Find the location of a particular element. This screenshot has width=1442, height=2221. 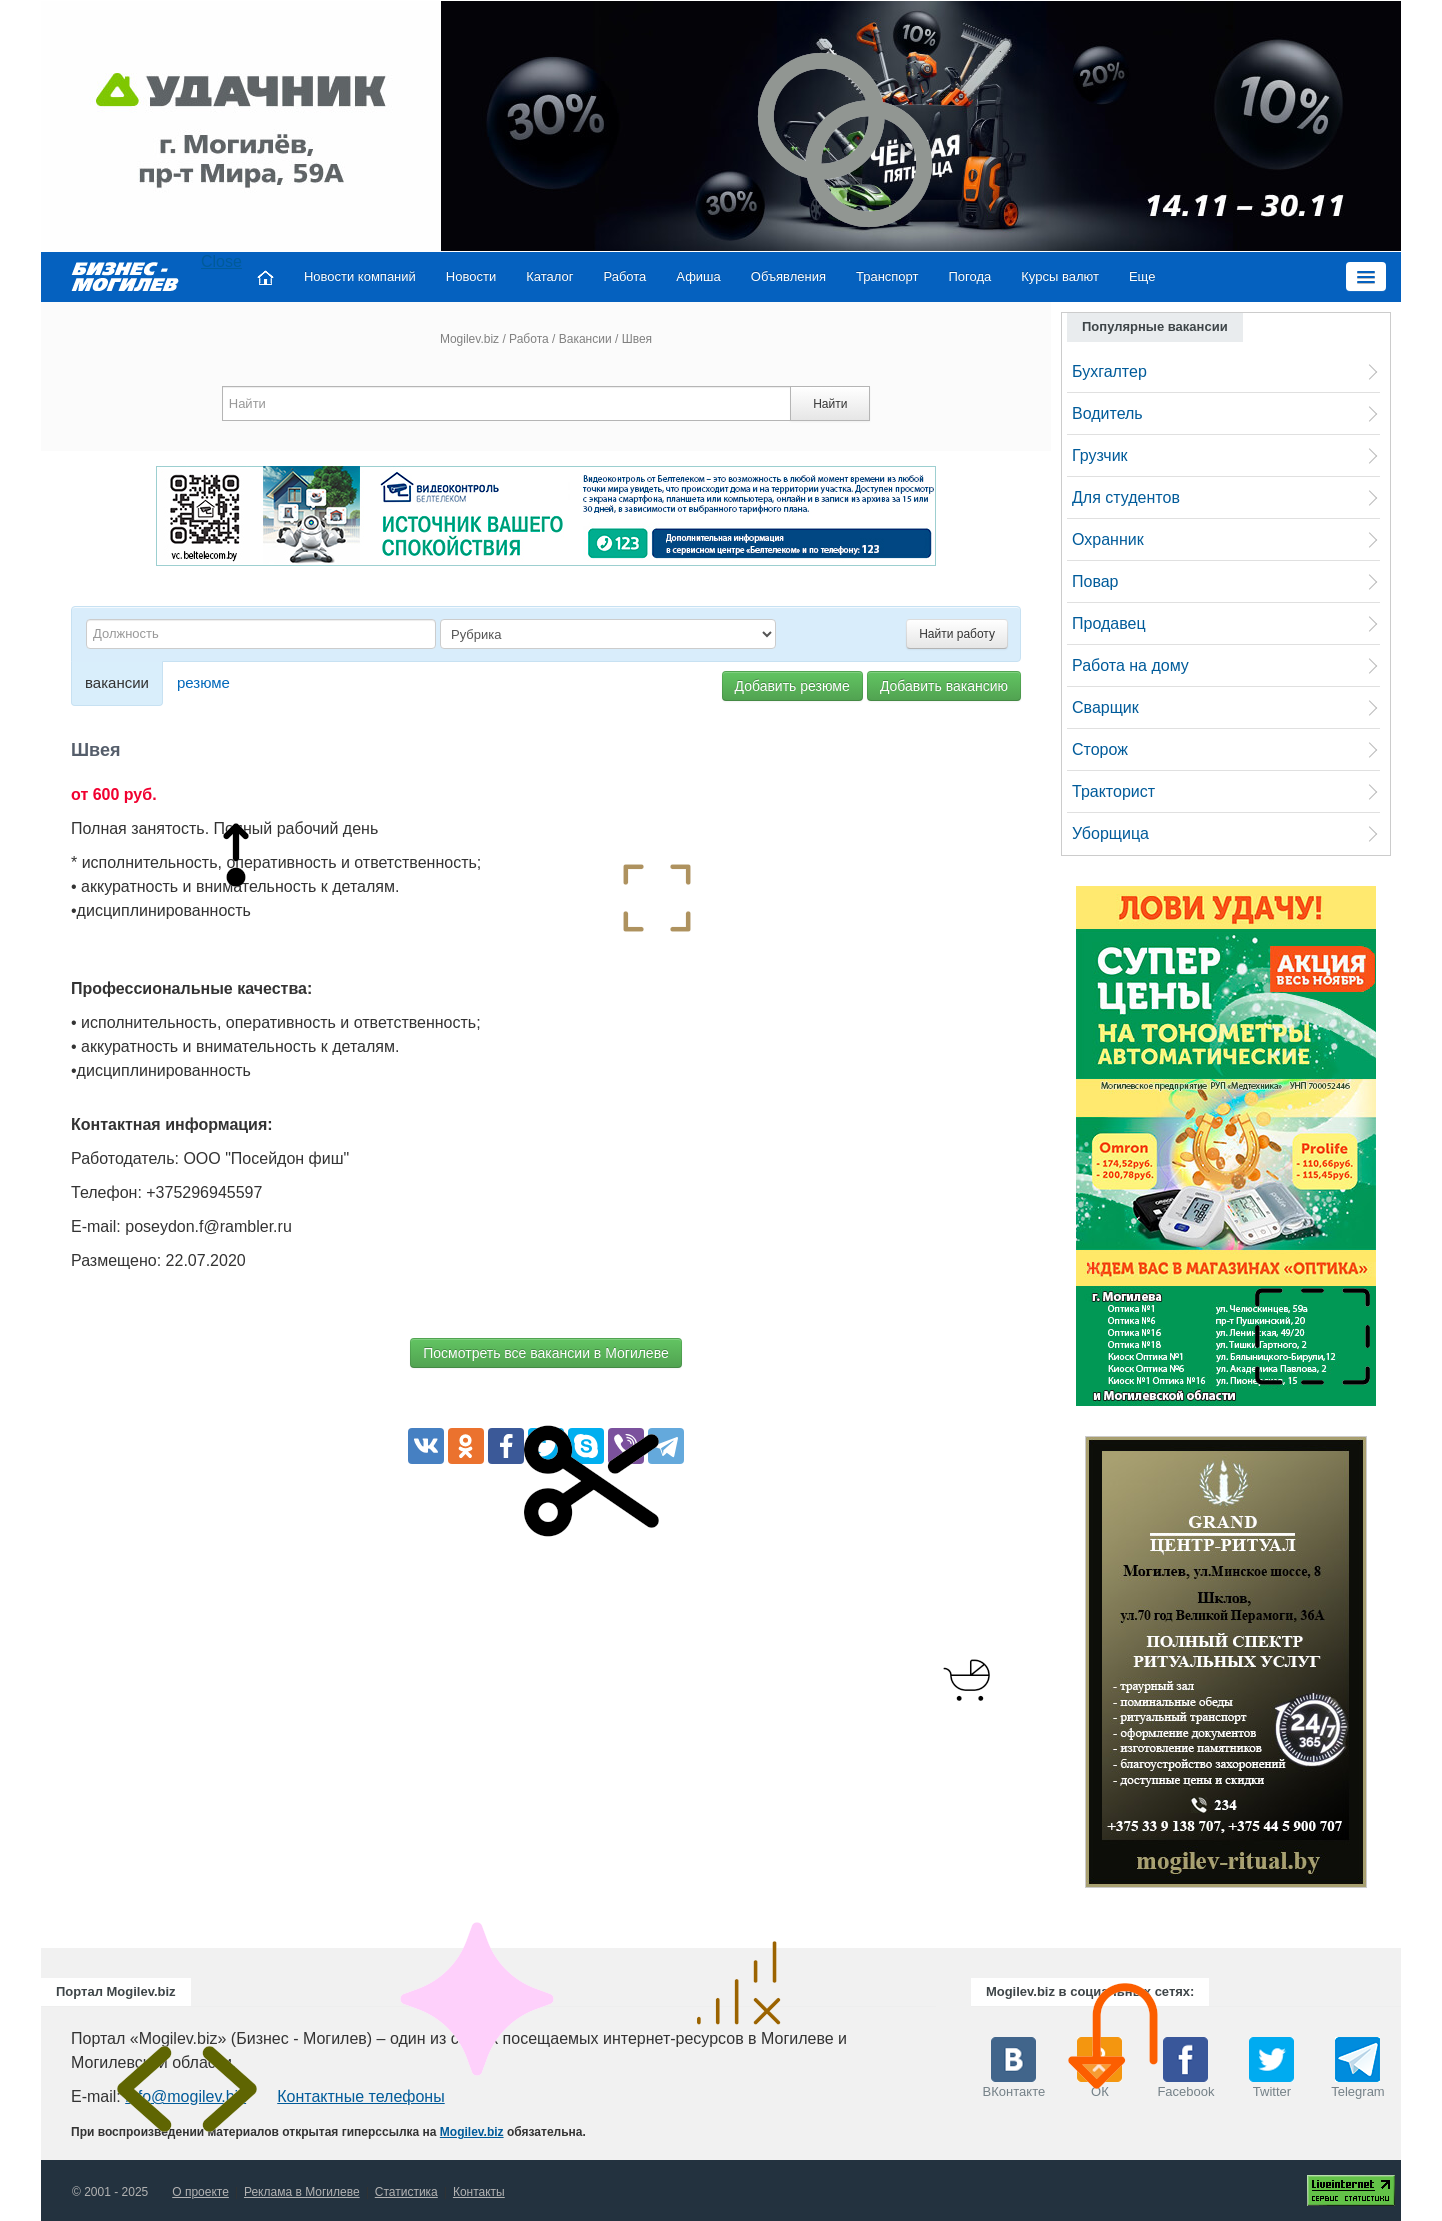

move item up in a list is located at coordinates (236, 855).